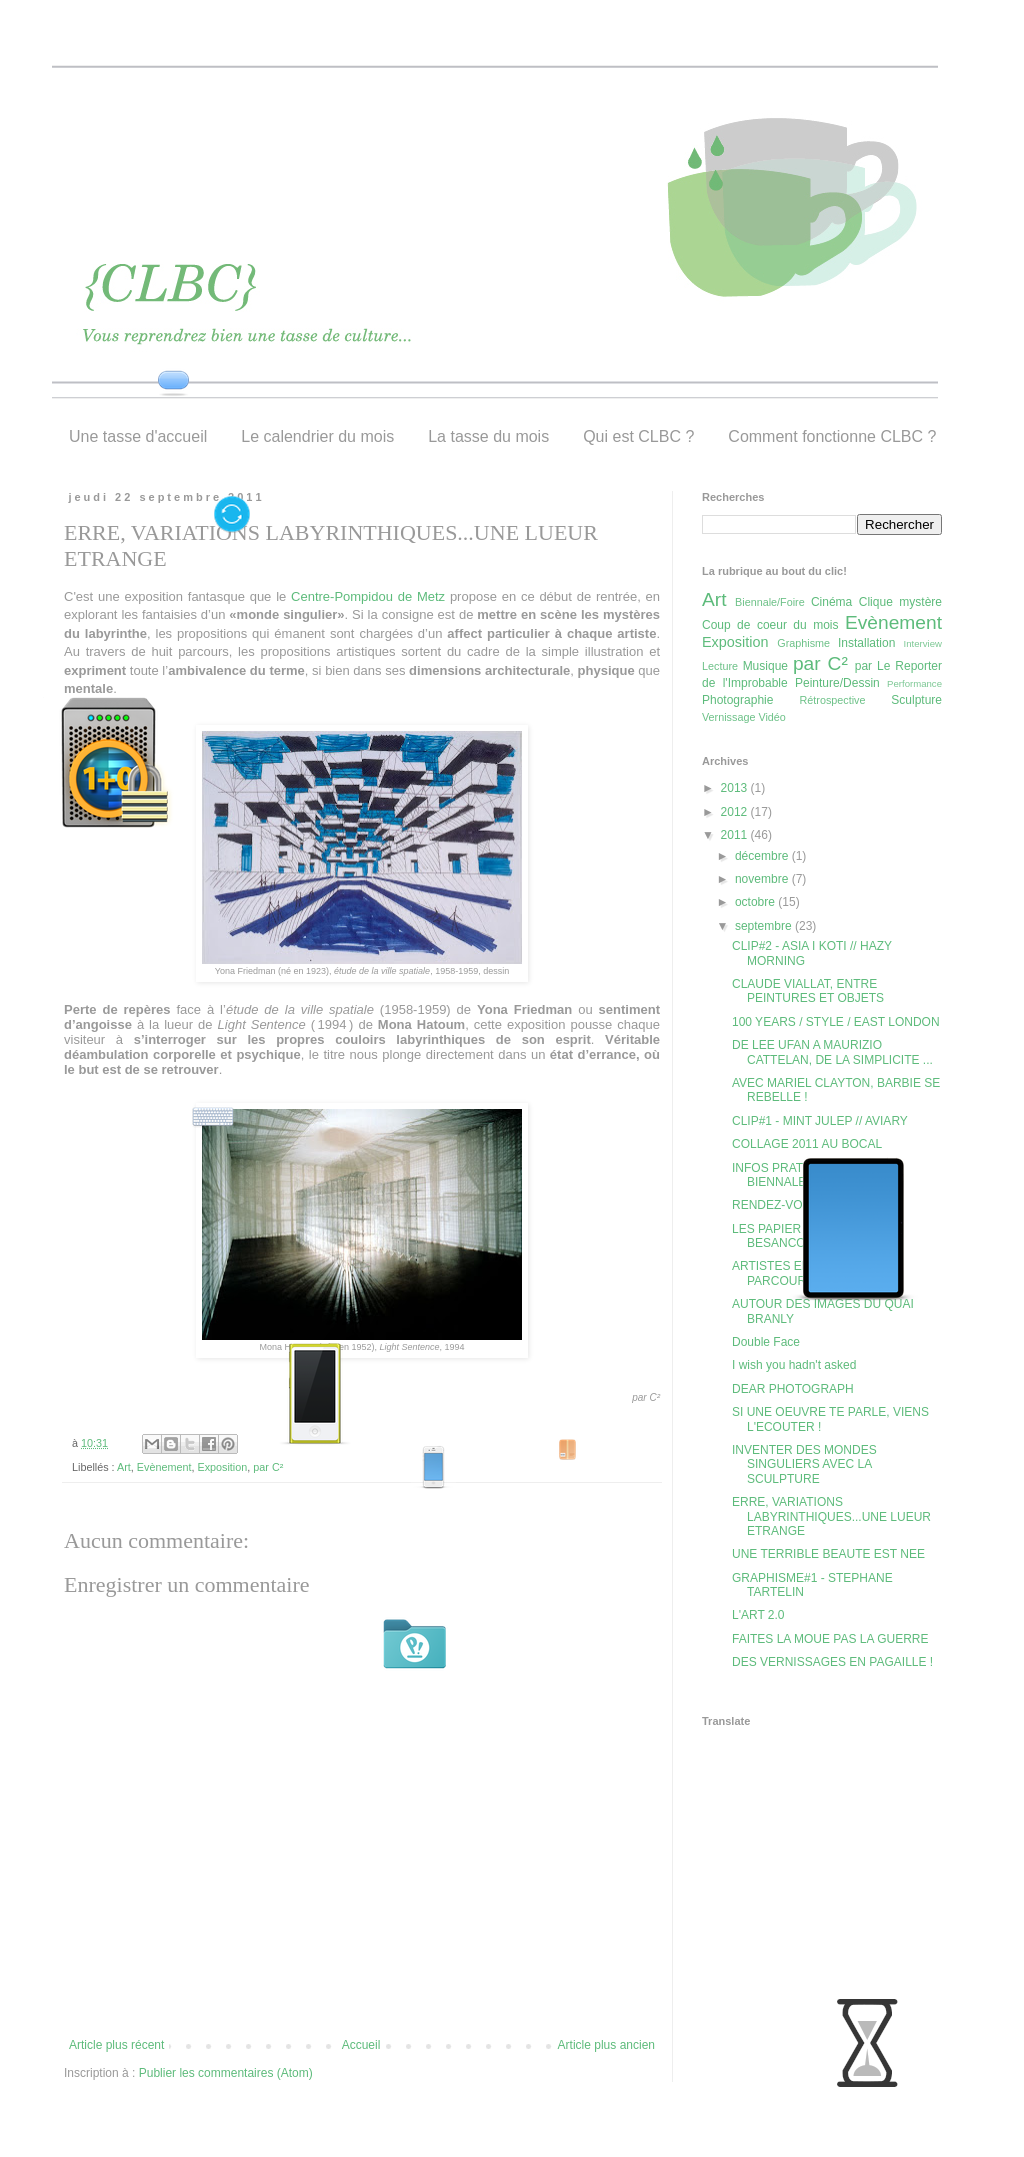  I want to click on add or manage labels for items, so click(173, 381).